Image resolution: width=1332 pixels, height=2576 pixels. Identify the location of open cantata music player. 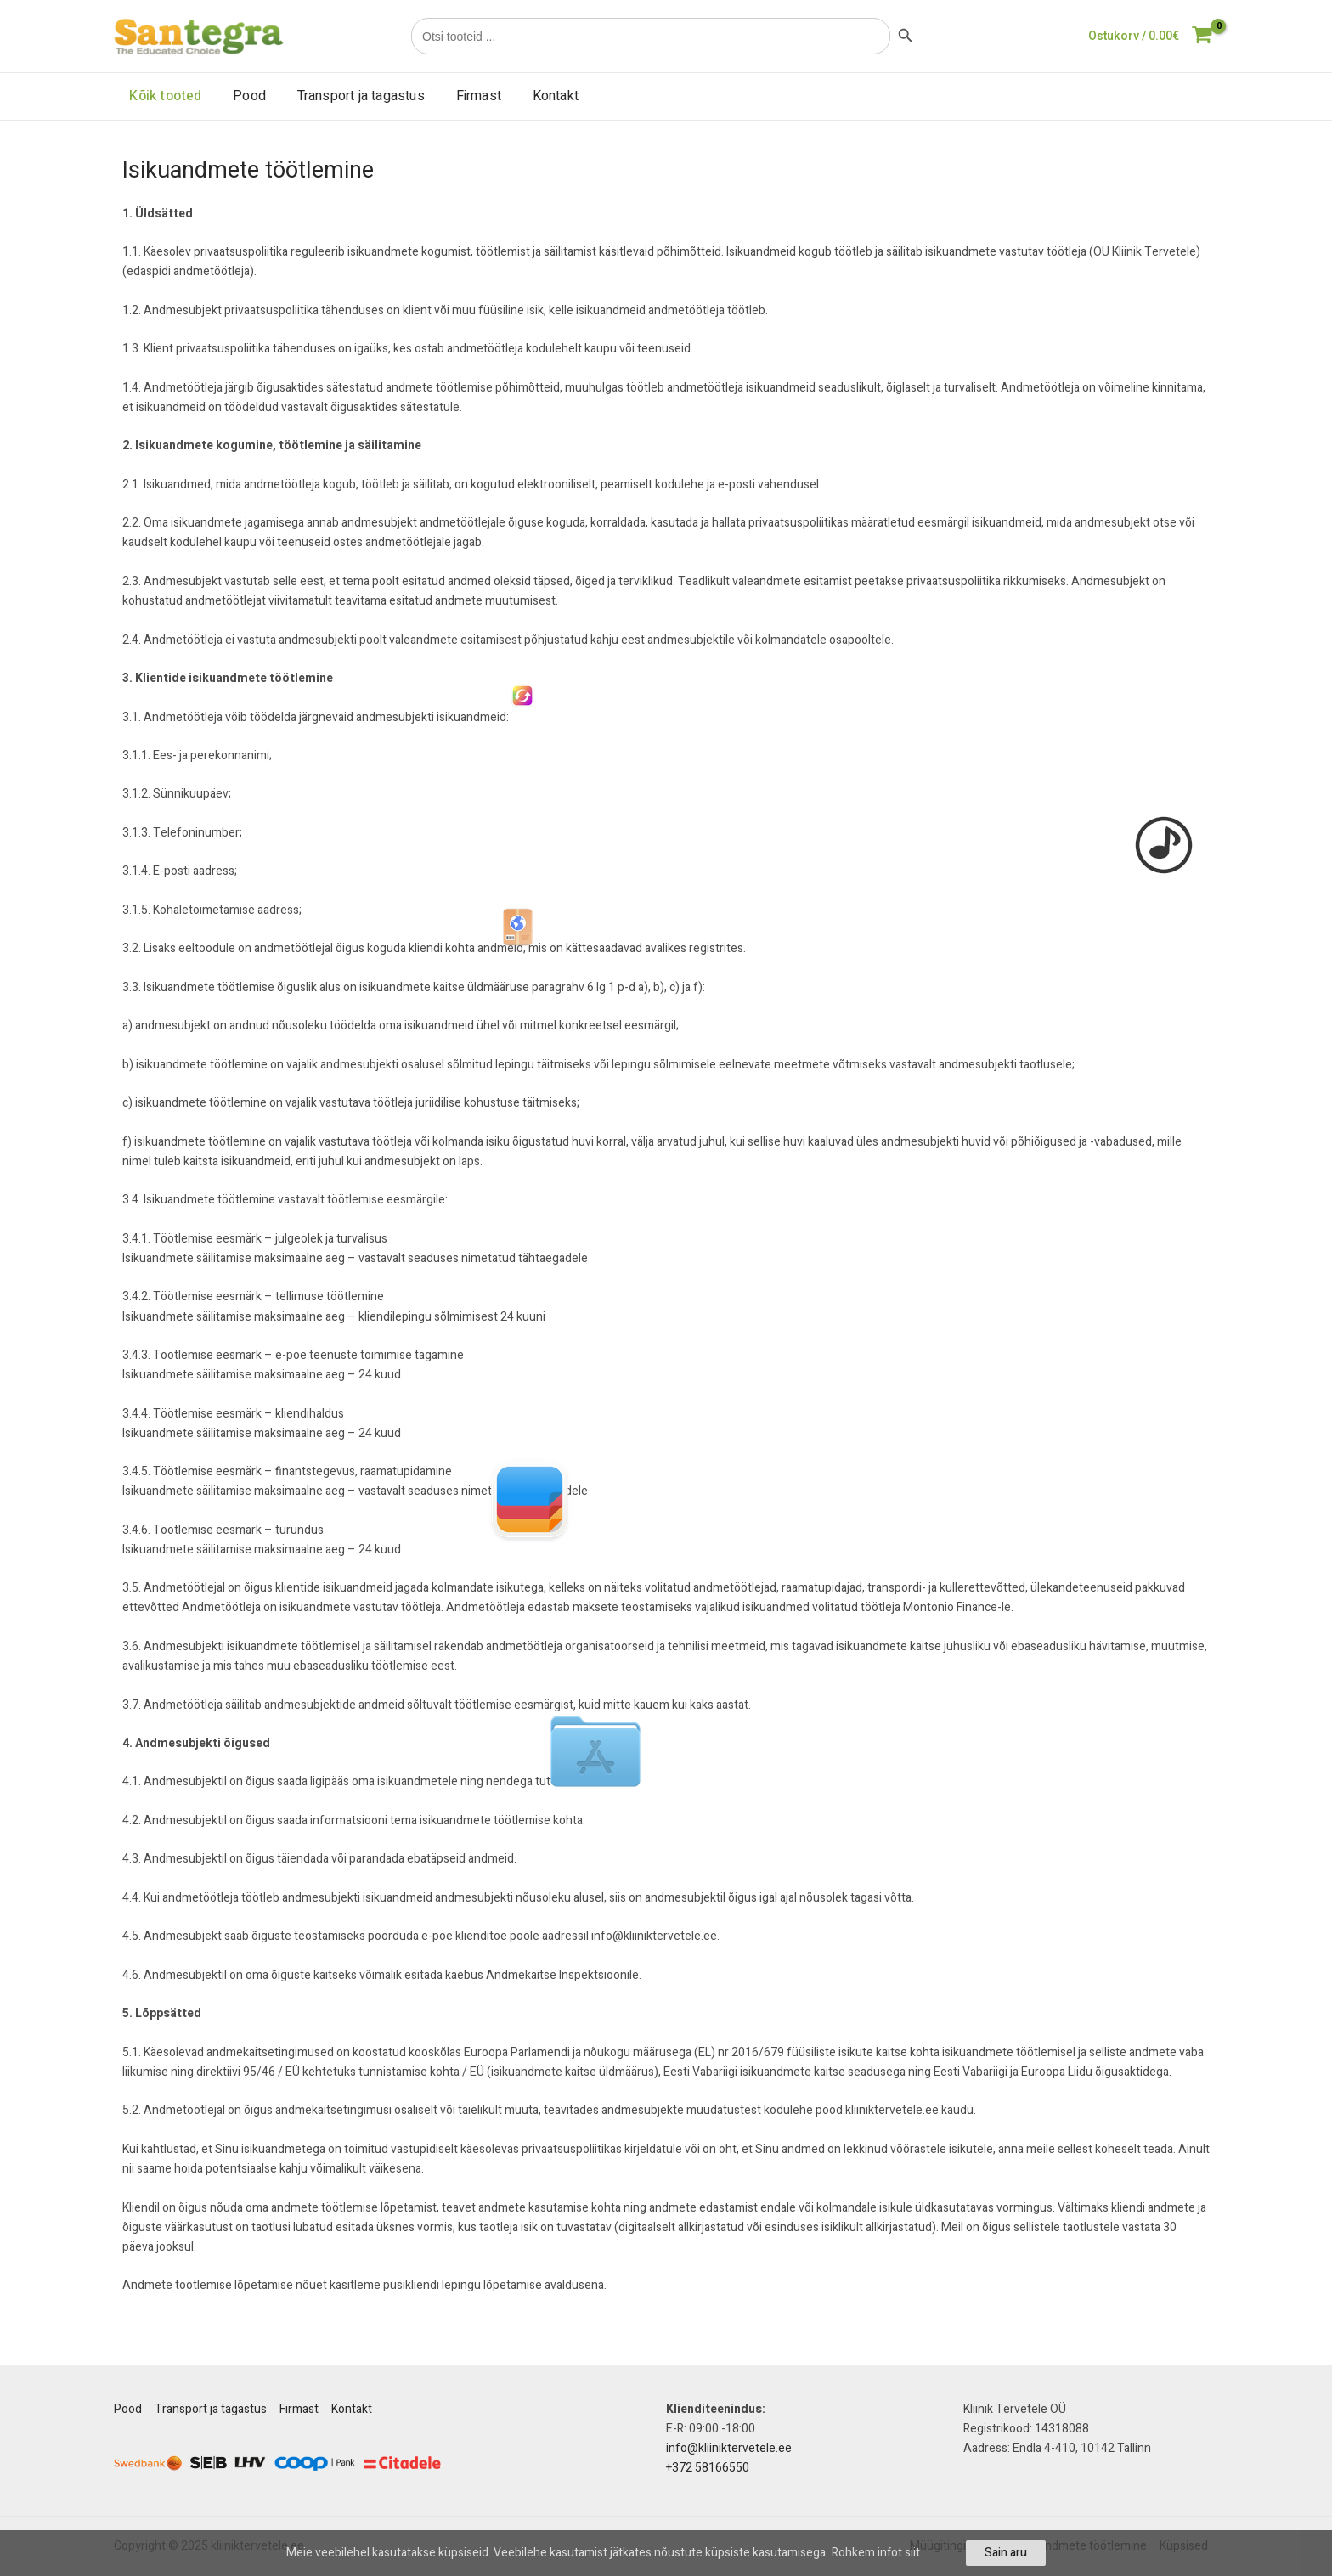
(1164, 845).